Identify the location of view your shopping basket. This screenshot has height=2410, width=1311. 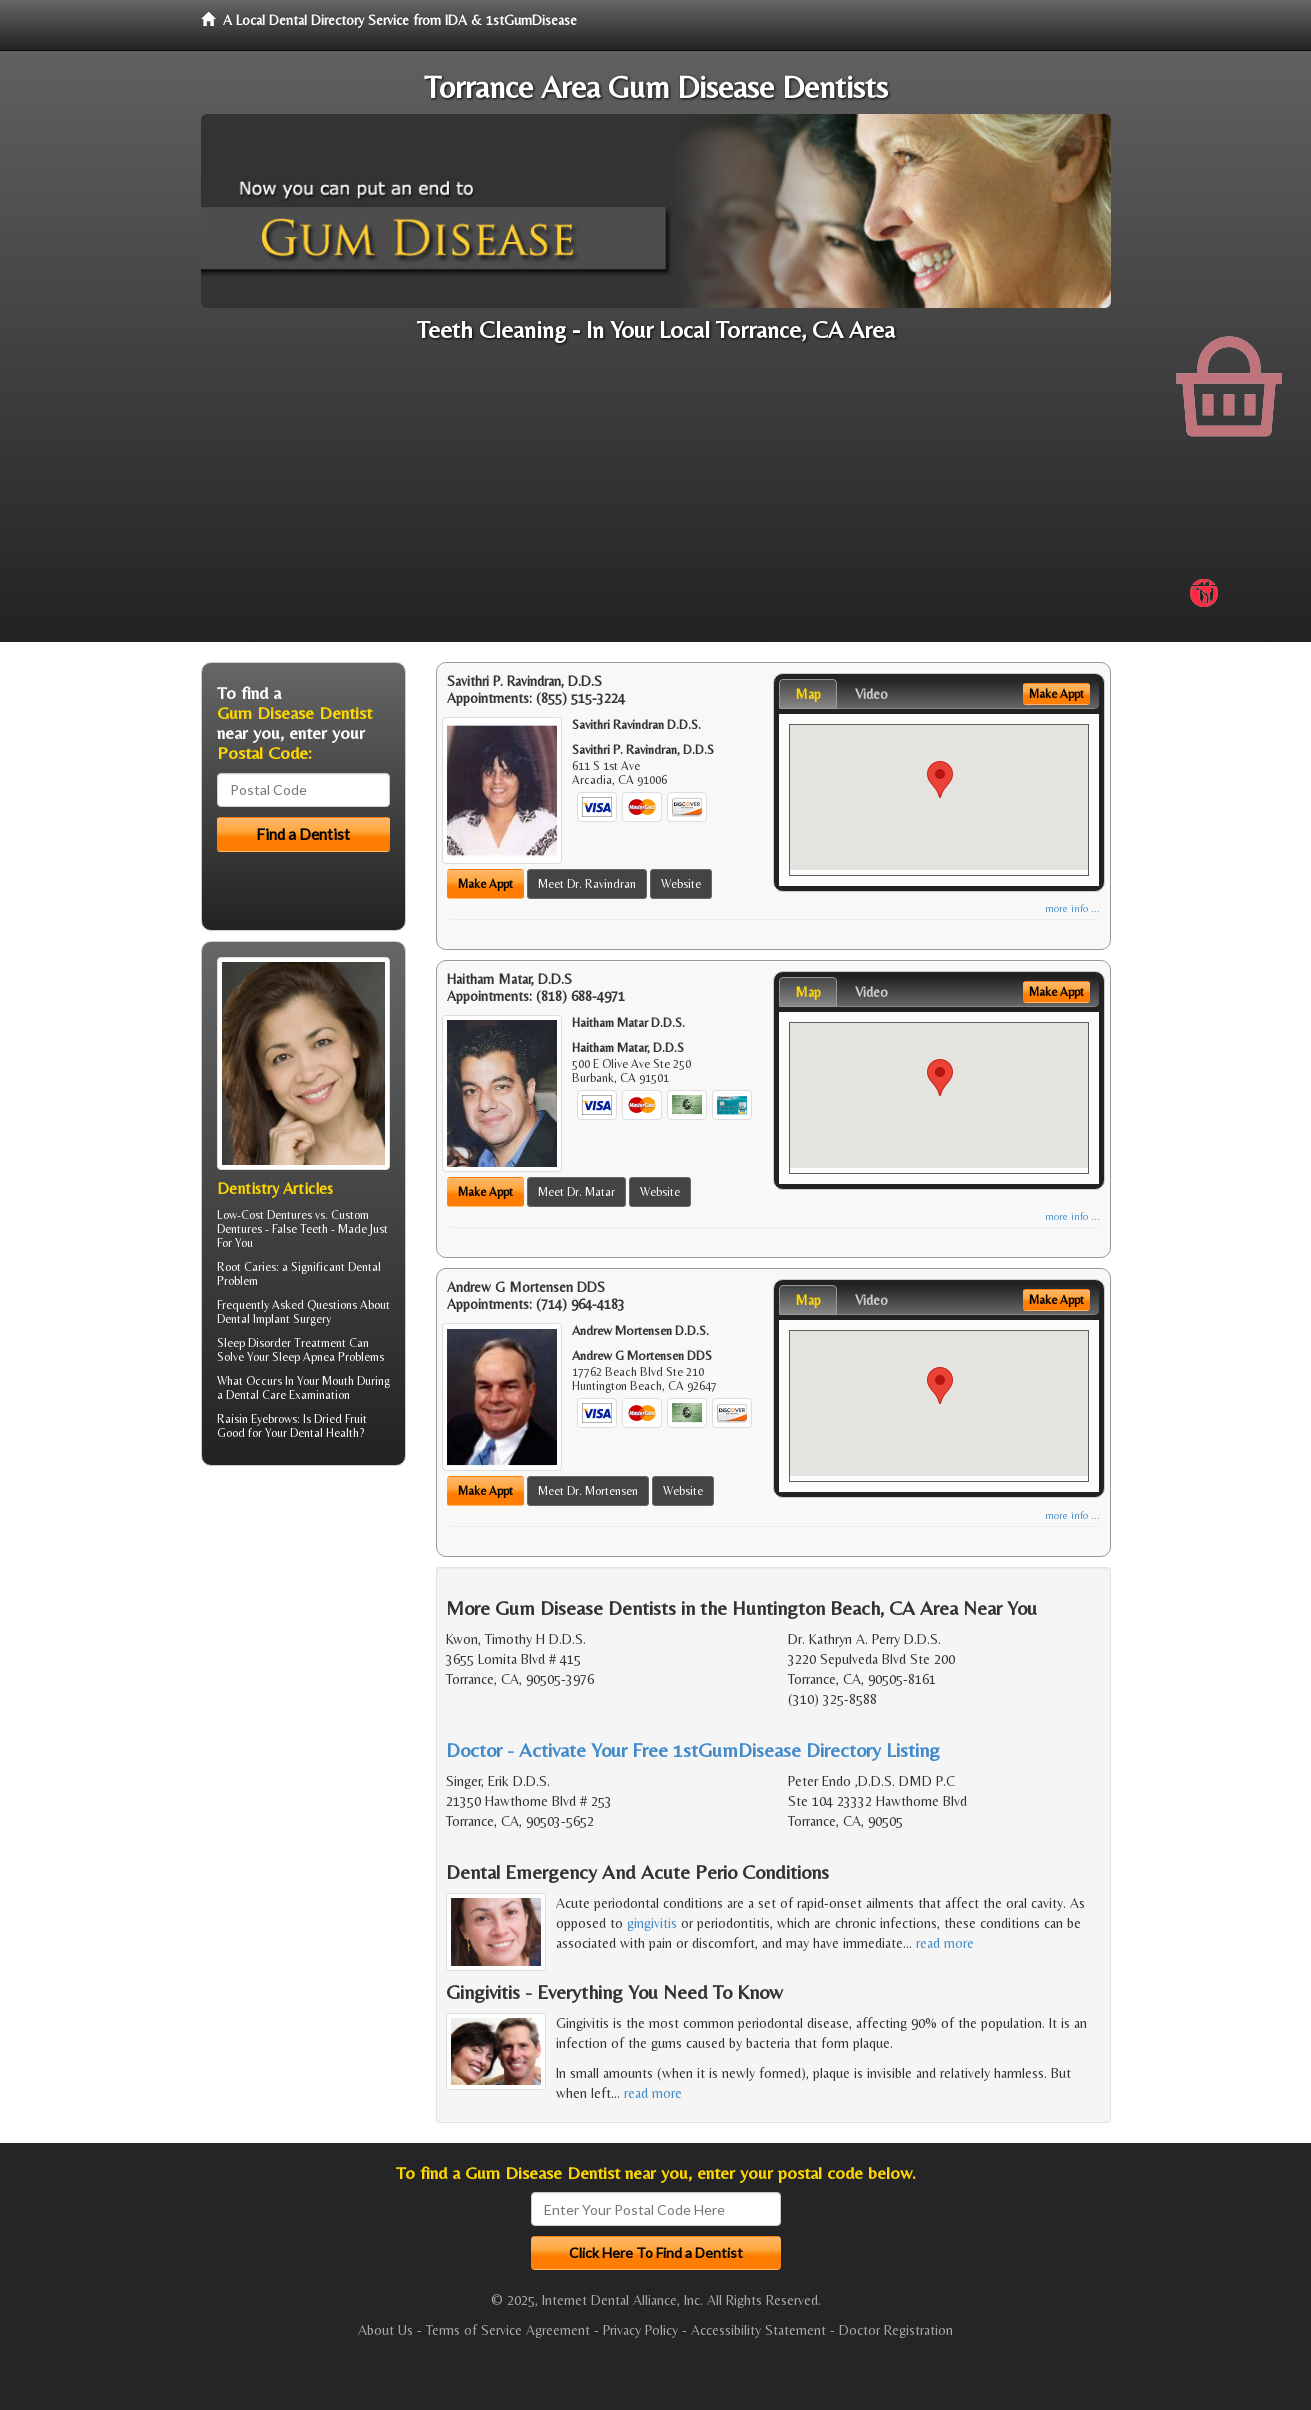
(1229, 389).